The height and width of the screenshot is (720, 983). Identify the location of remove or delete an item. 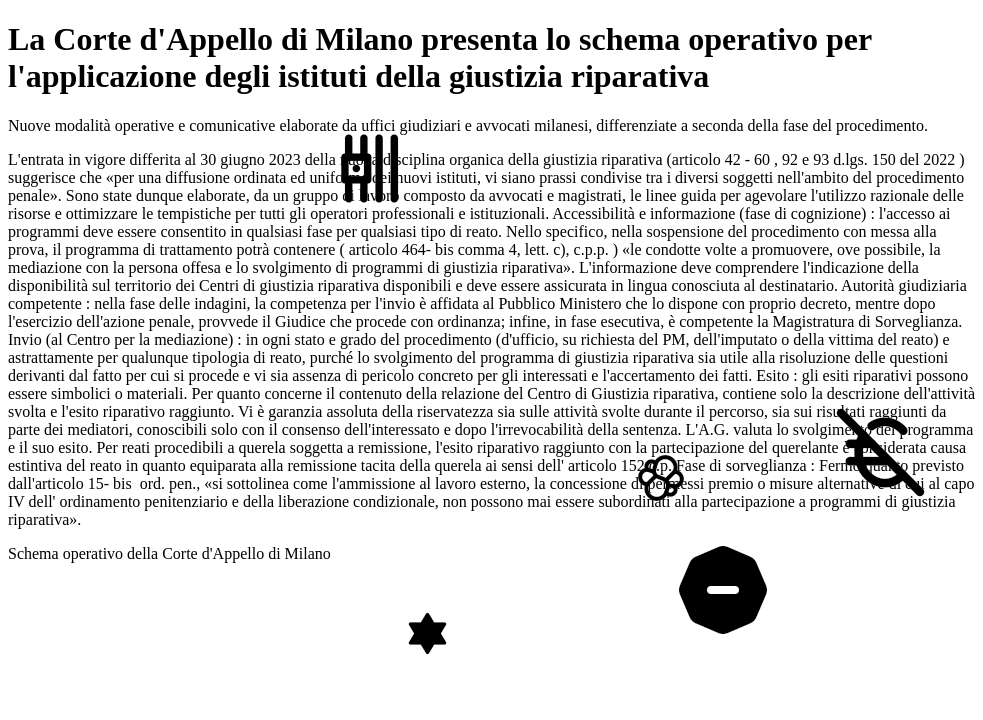
(723, 590).